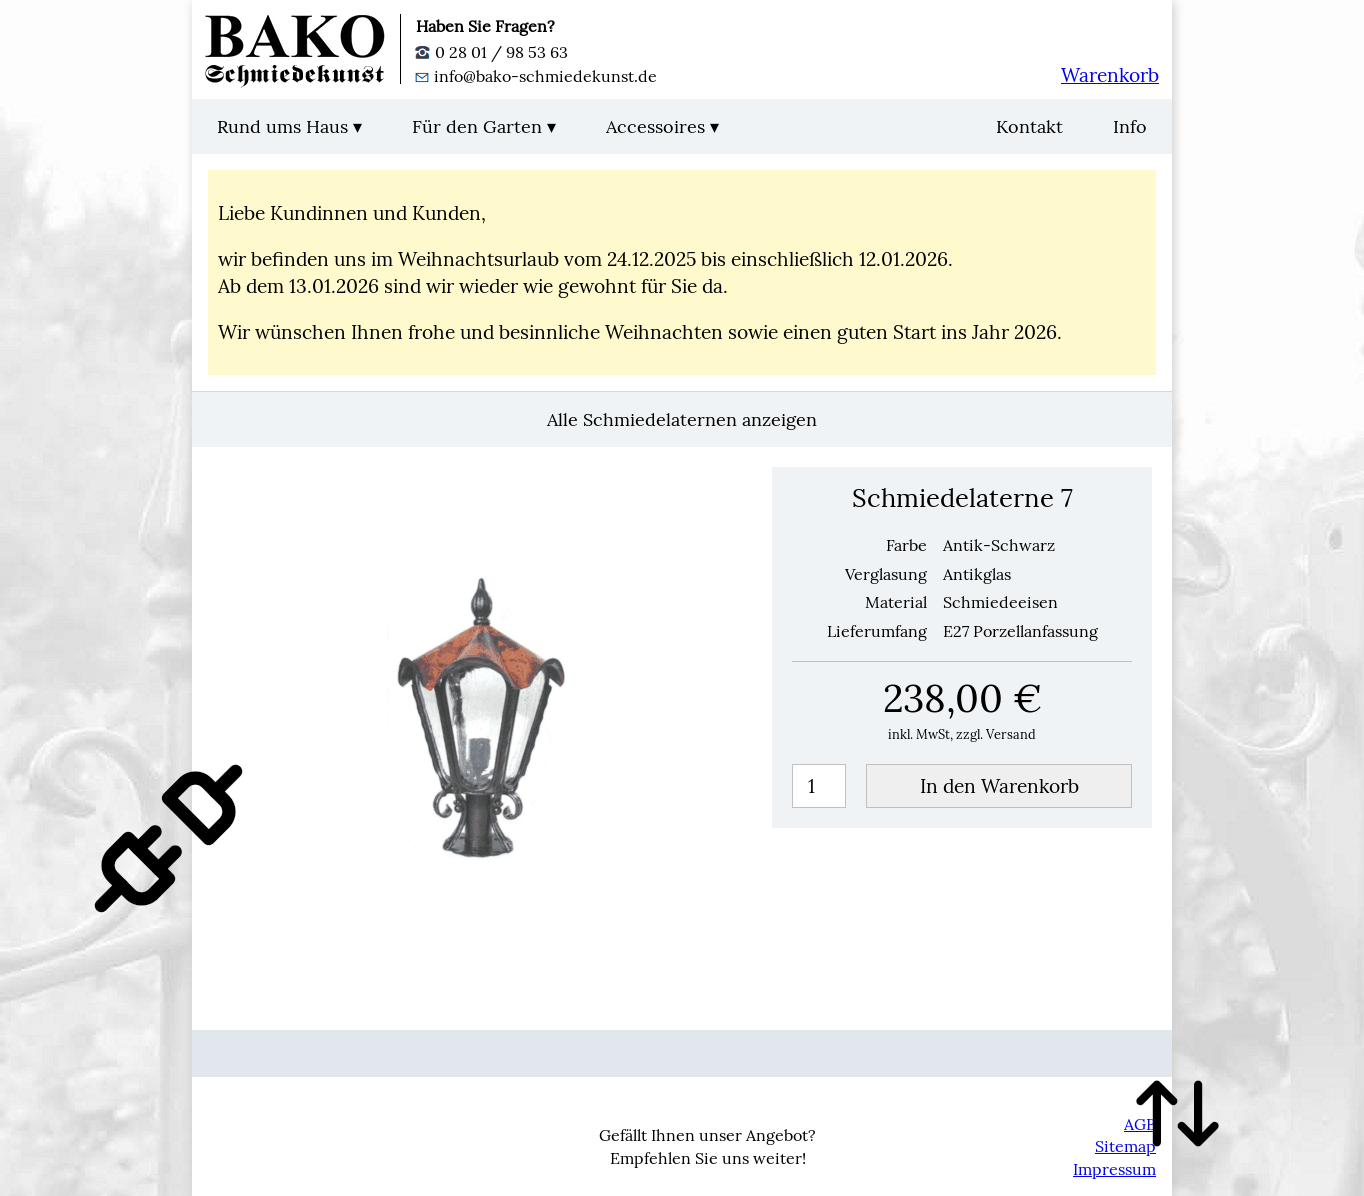  I want to click on disconnect from a device or service, so click(168, 838).